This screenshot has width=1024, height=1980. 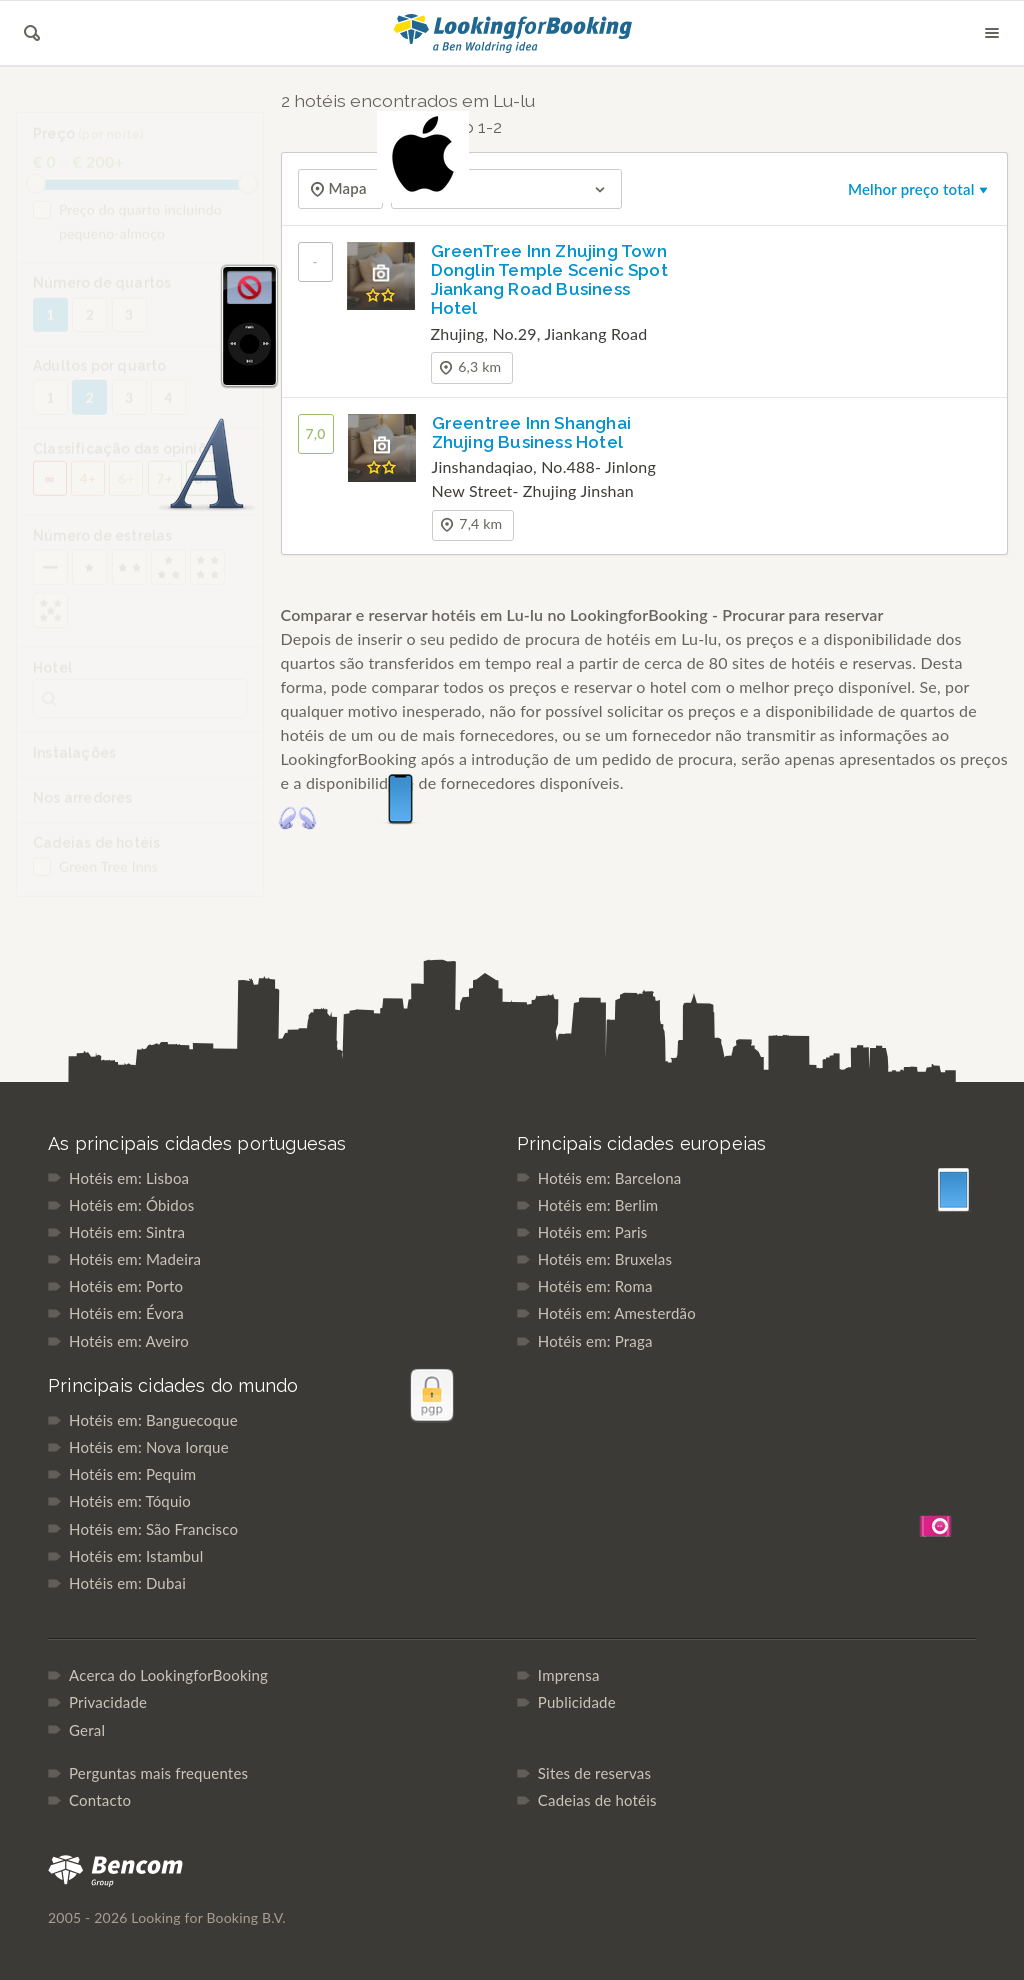 What do you see at coordinates (423, 157) in the screenshot?
I see `apple system service or background process` at bounding box center [423, 157].